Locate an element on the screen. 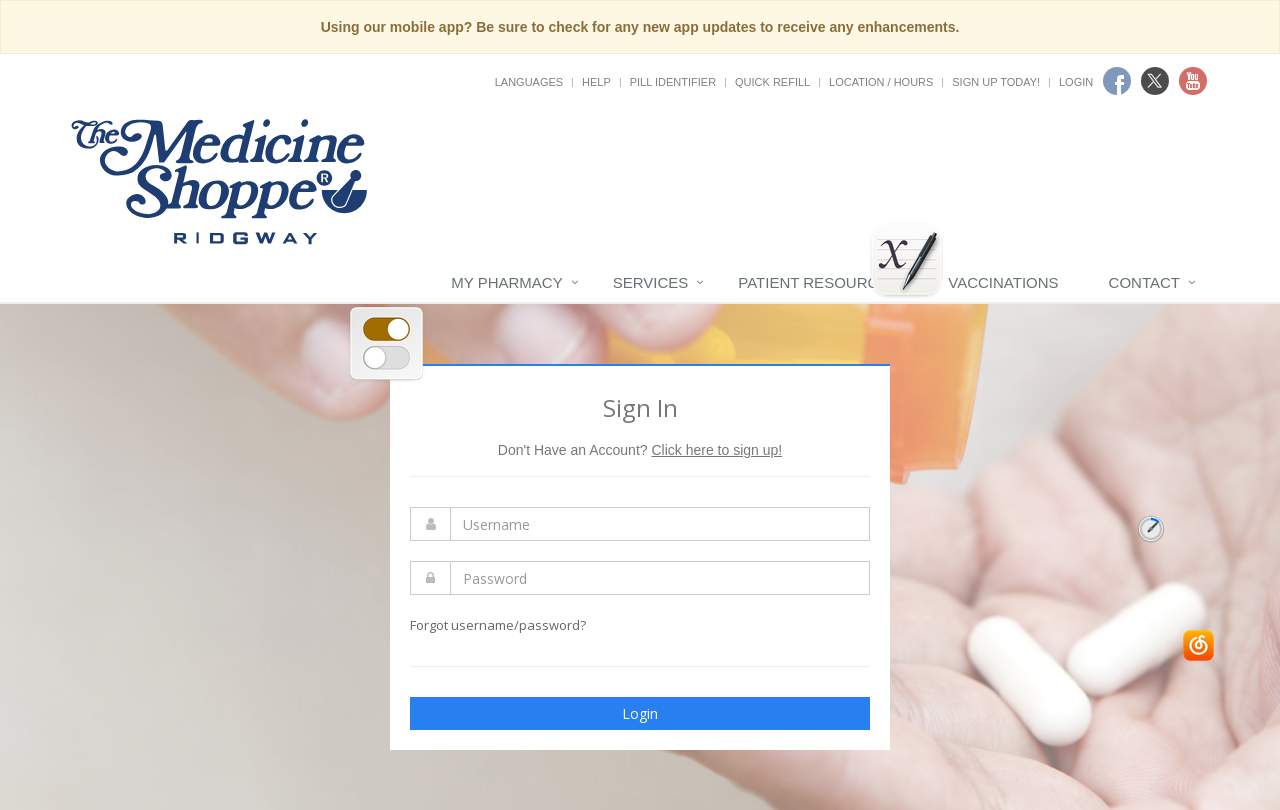 The height and width of the screenshot is (810, 1280). open unity tweak tool settings is located at coordinates (386, 343).